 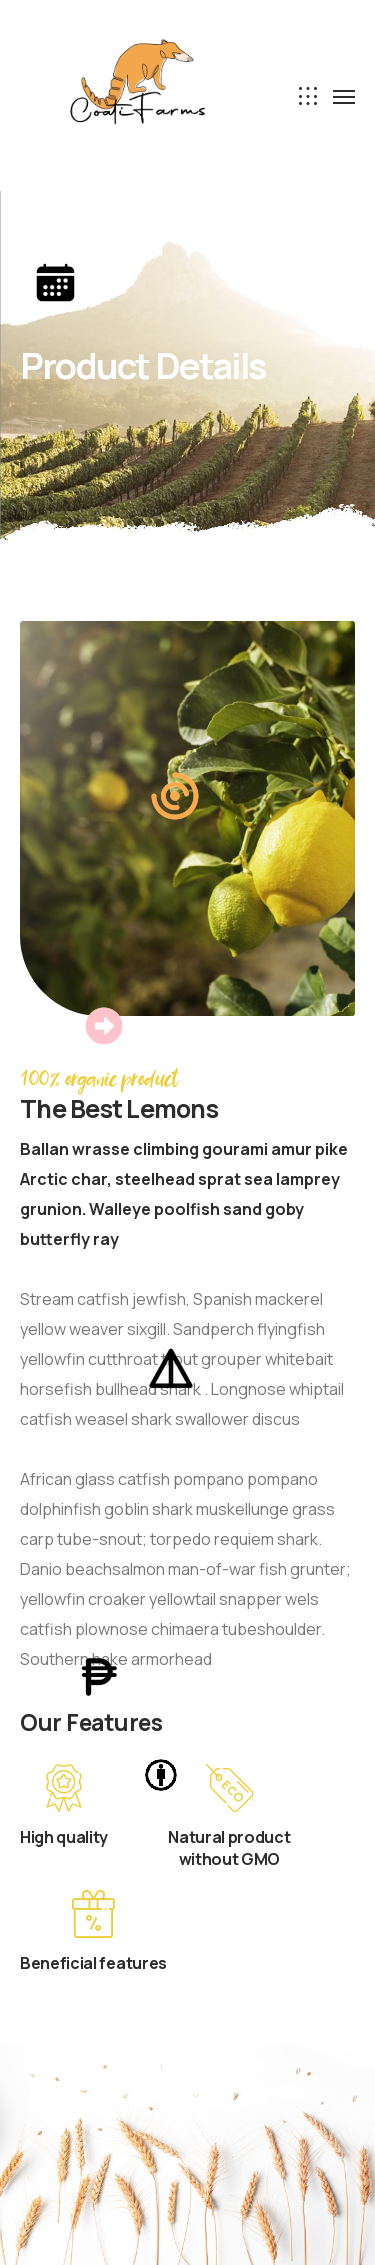 What do you see at coordinates (161, 1775) in the screenshot?
I see `view attribution or credit information` at bounding box center [161, 1775].